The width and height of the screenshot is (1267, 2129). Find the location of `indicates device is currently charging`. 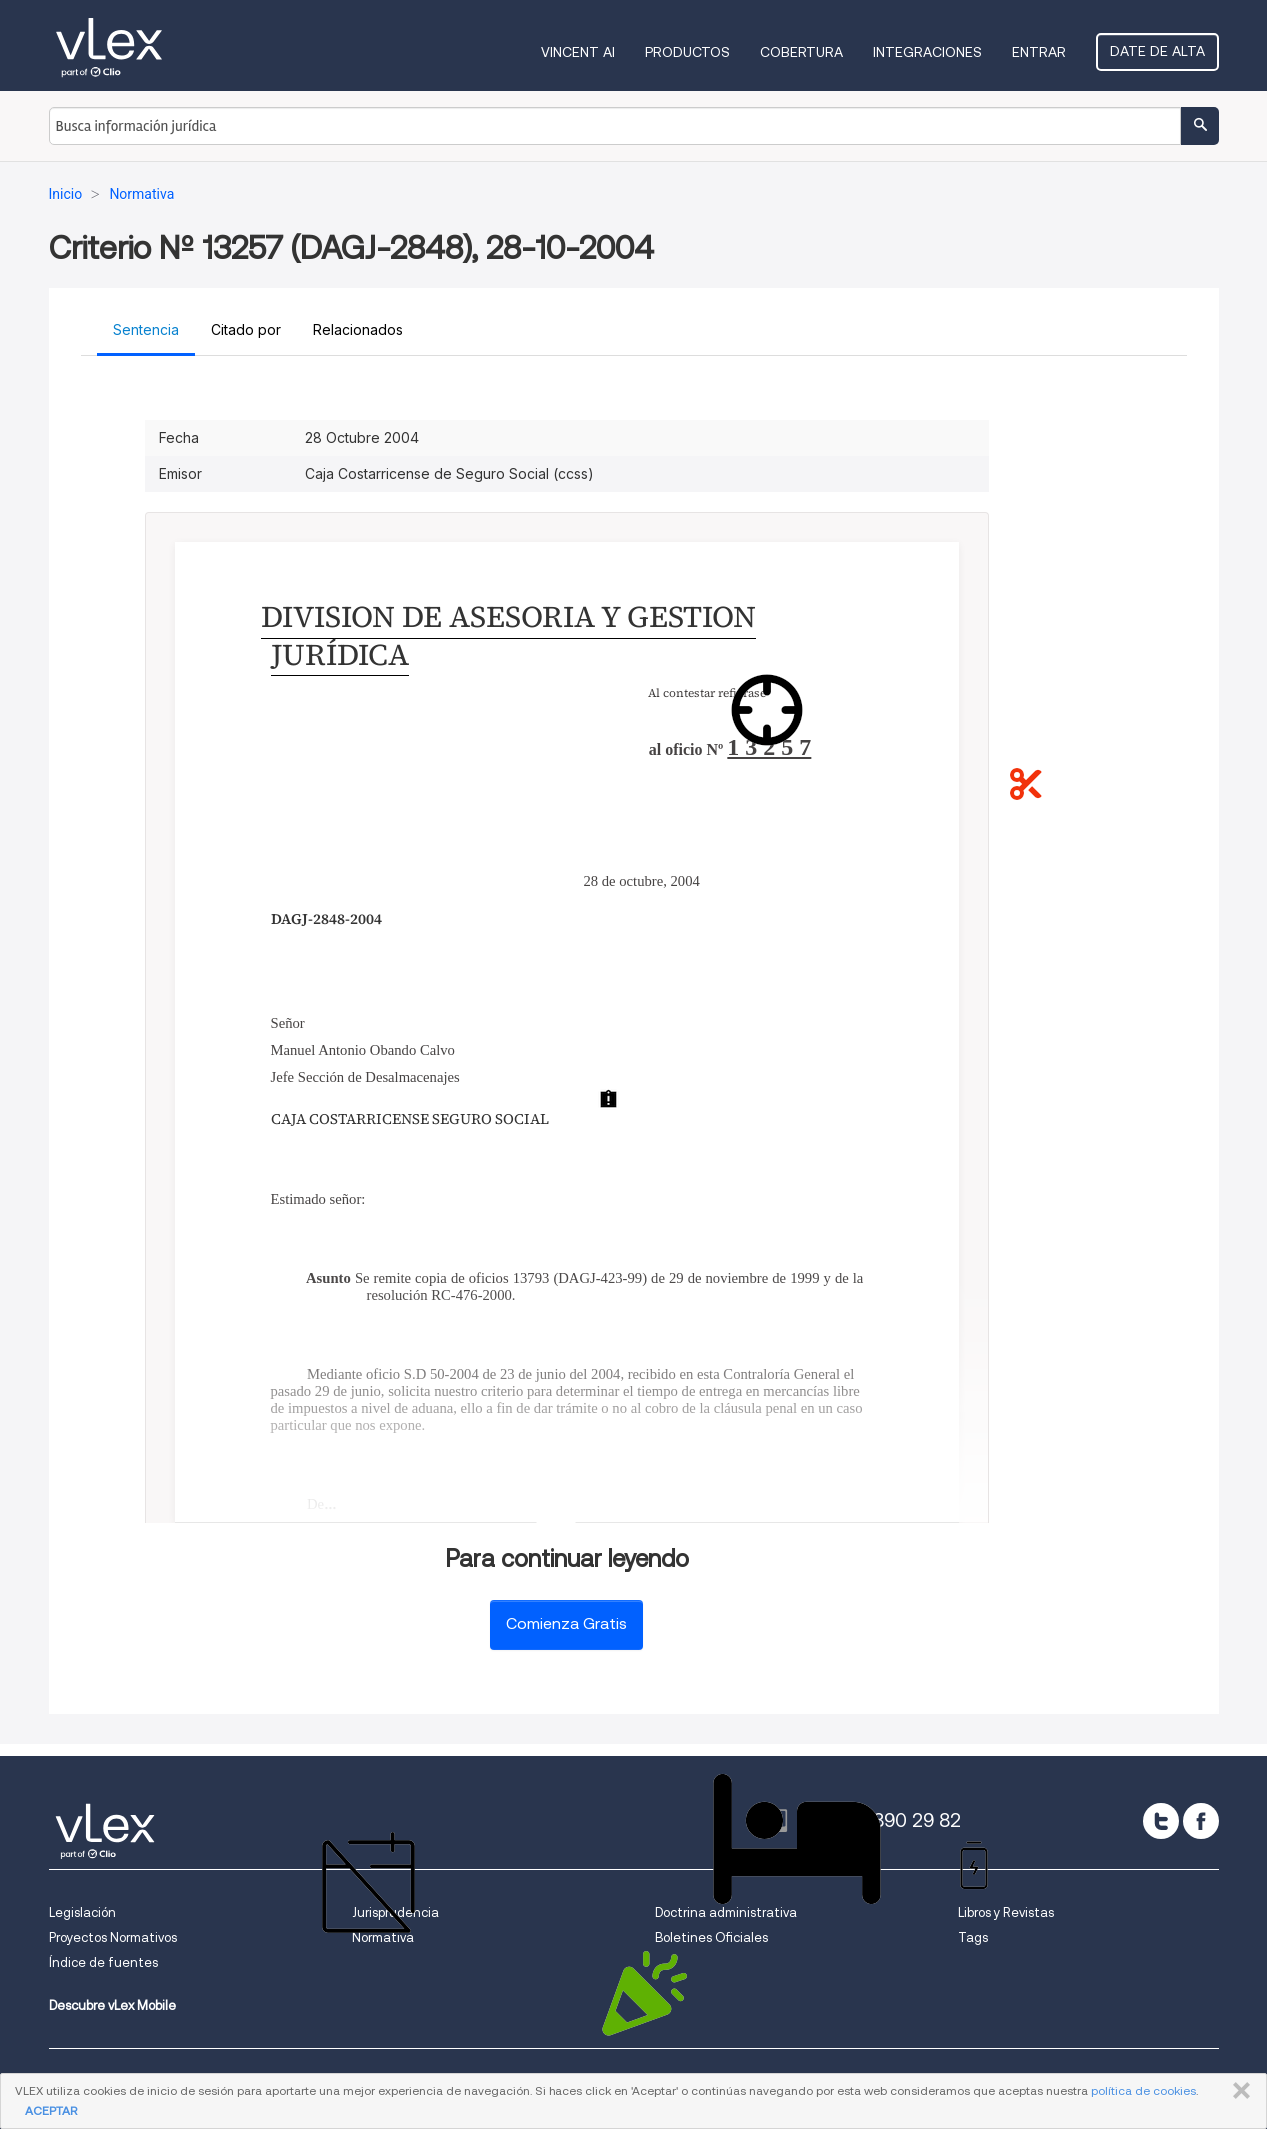

indicates device is currently charging is located at coordinates (974, 1866).